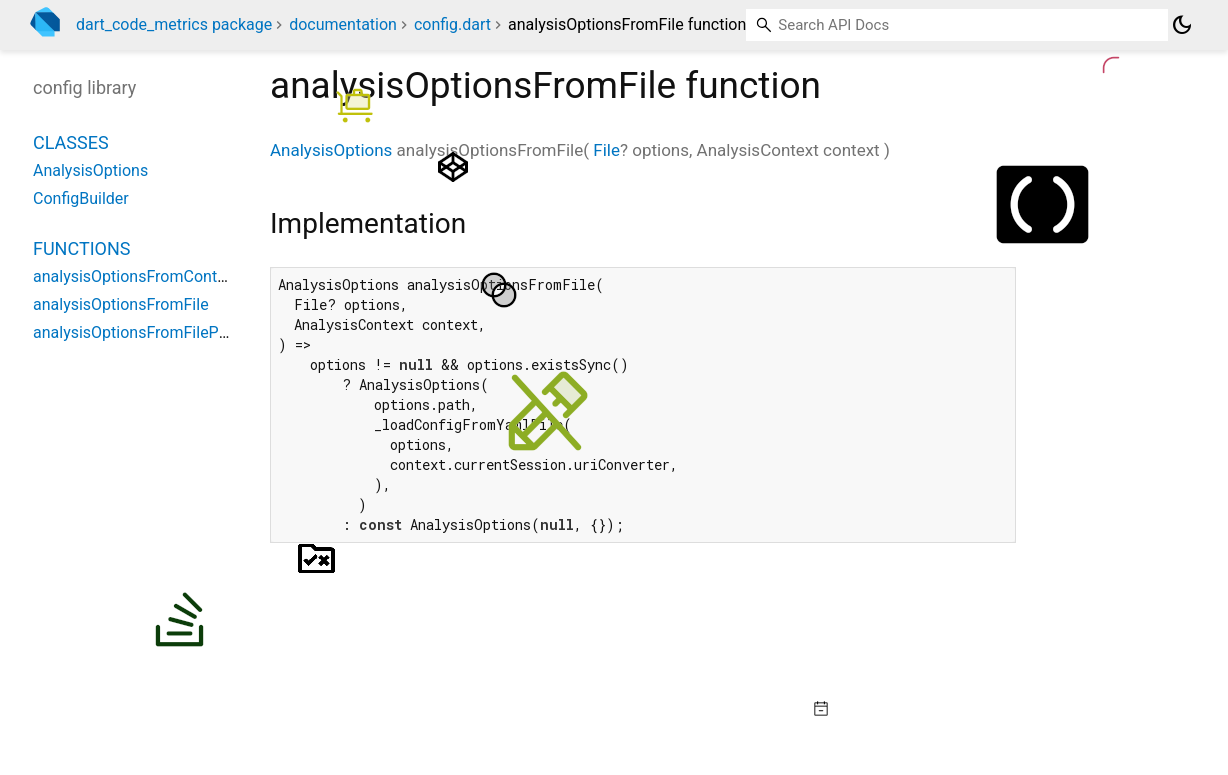 The height and width of the screenshot is (775, 1228). I want to click on open CodePen website, so click(453, 167).